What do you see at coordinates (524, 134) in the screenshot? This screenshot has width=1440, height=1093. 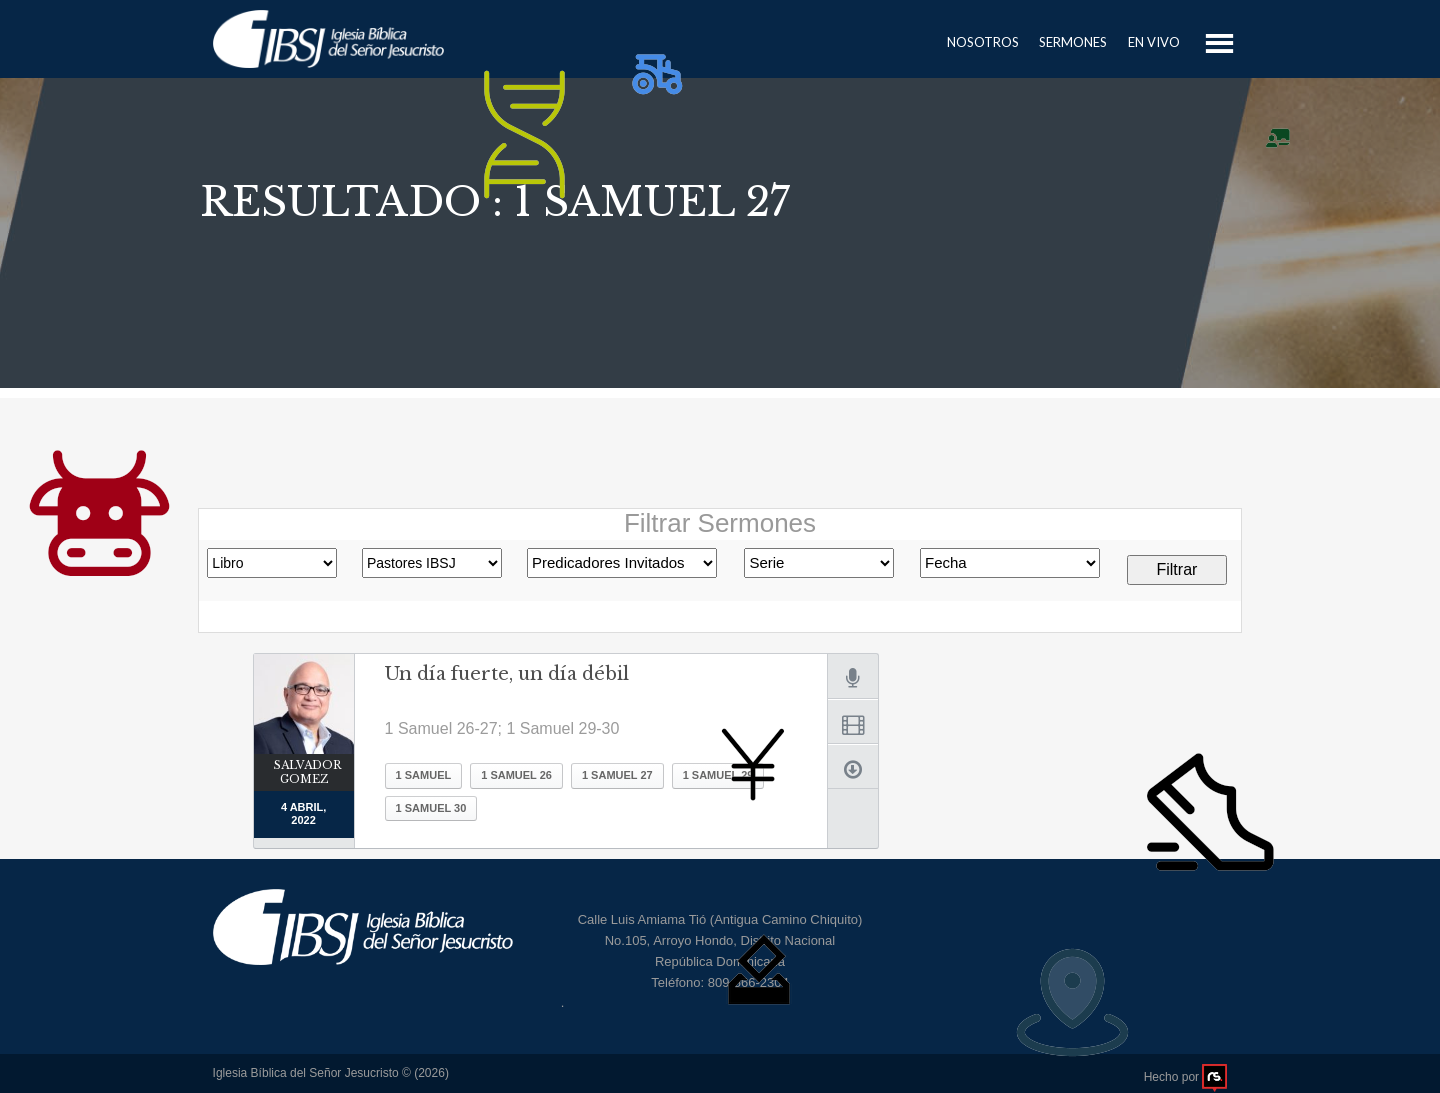 I see `access genetic or DNA-related information` at bounding box center [524, 134].